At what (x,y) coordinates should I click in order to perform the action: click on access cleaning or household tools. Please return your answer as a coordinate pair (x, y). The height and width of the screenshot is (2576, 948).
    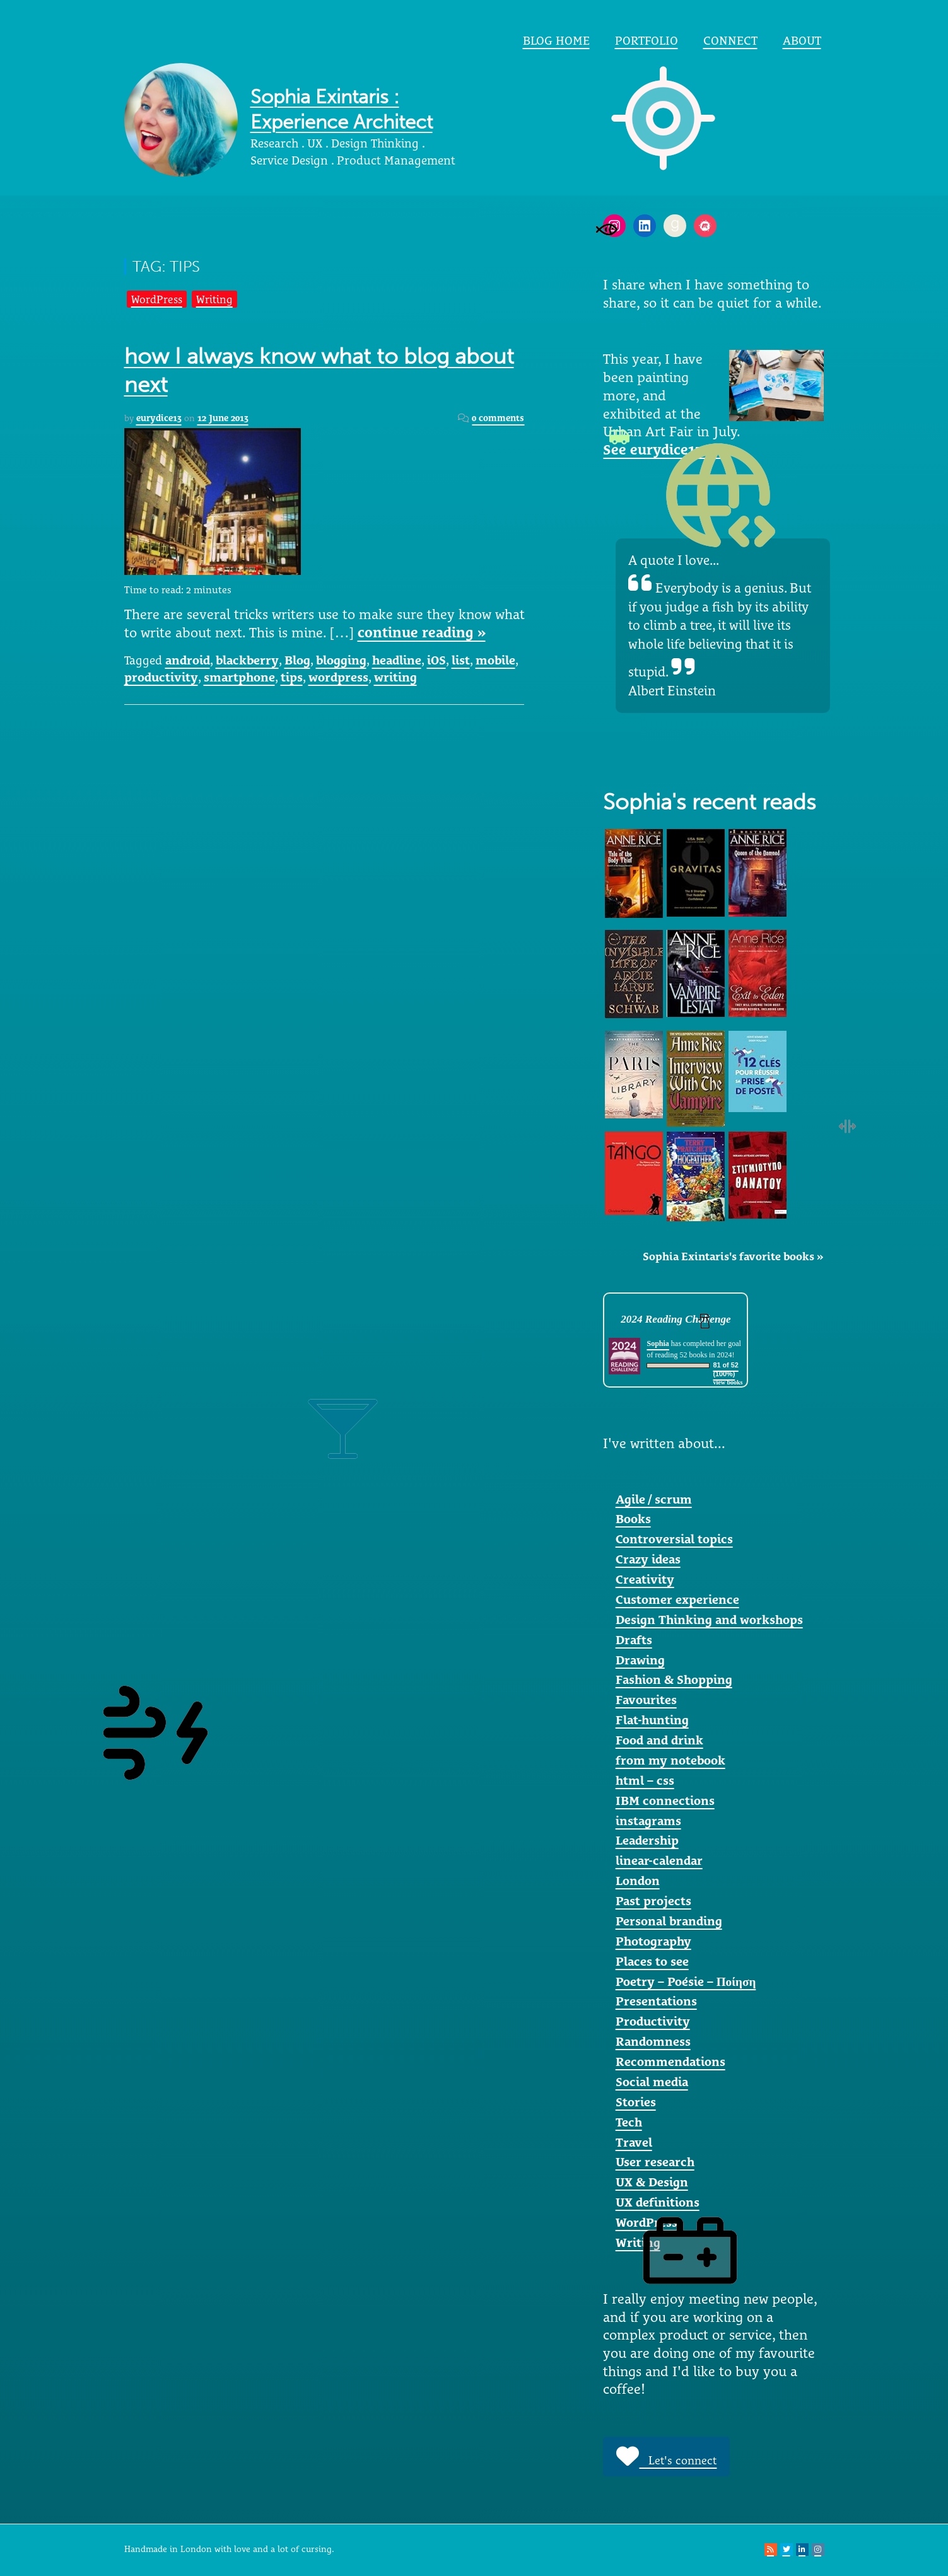
    Looking at the image, I should click on (704, 1321).